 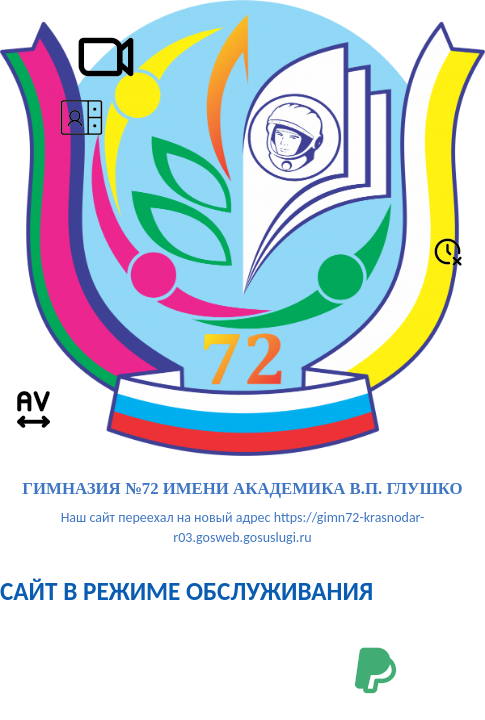 I want to click on cancel a scheduled event or timer, so click(x=447, y=251).